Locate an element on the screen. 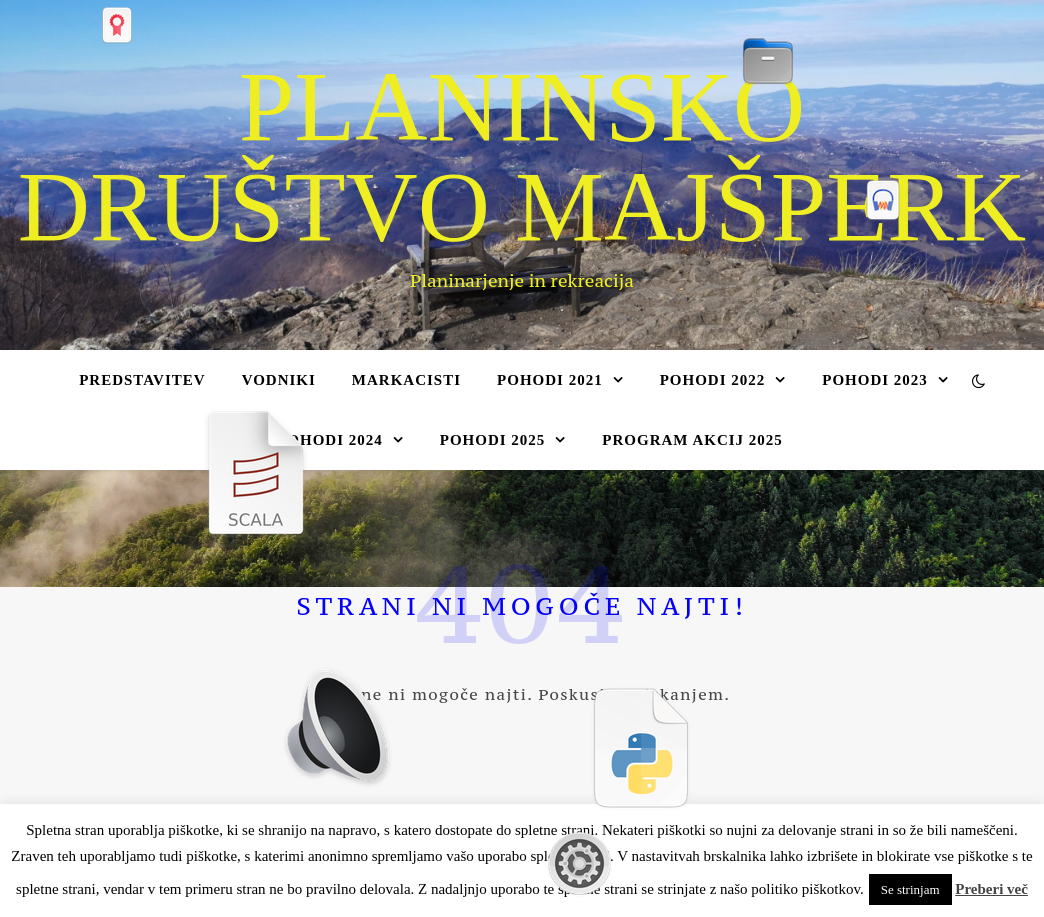 The image size is (1044, 917). an audacity audio project file is located at coordinates (883, 200).